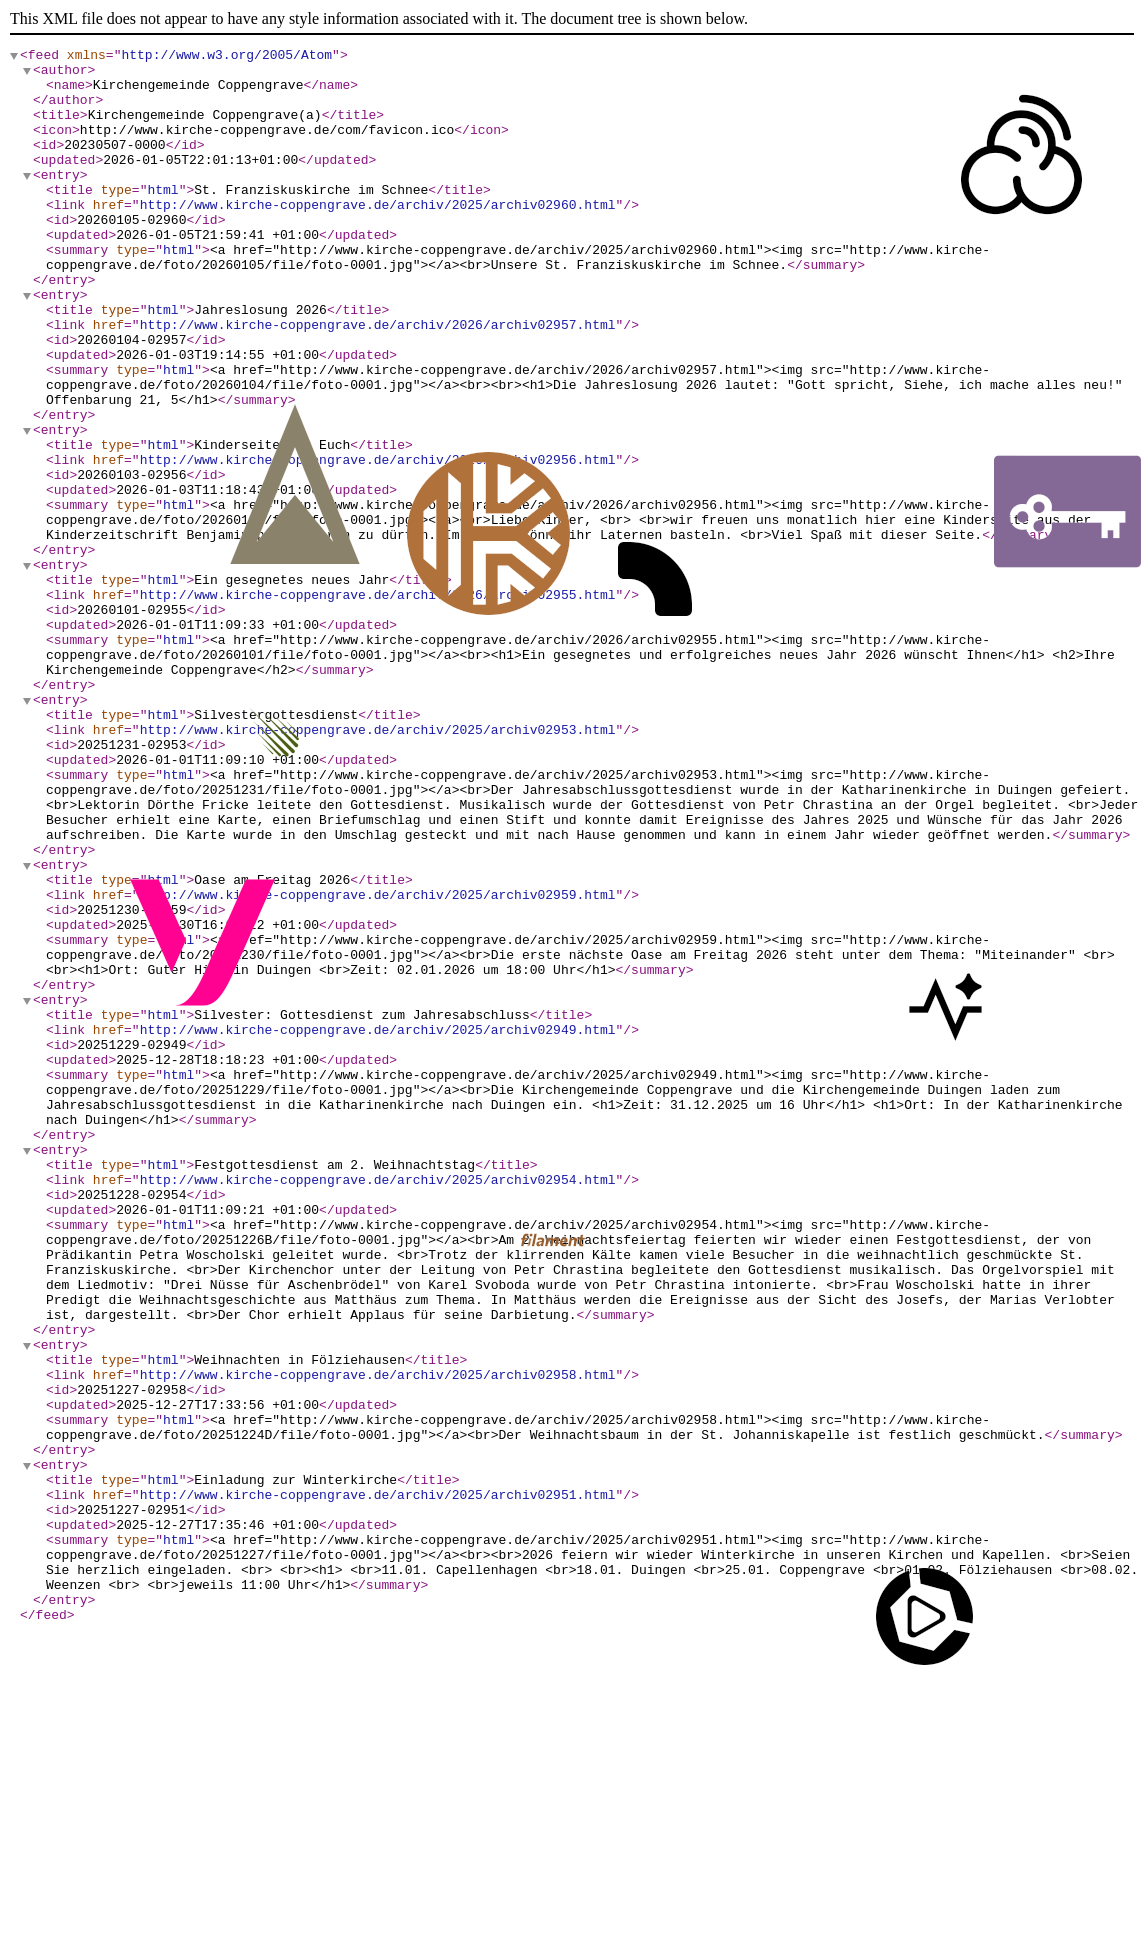  Describe the element at coordinates (274, 732) in the screenshot. I see `meteor framework logo` at that location.